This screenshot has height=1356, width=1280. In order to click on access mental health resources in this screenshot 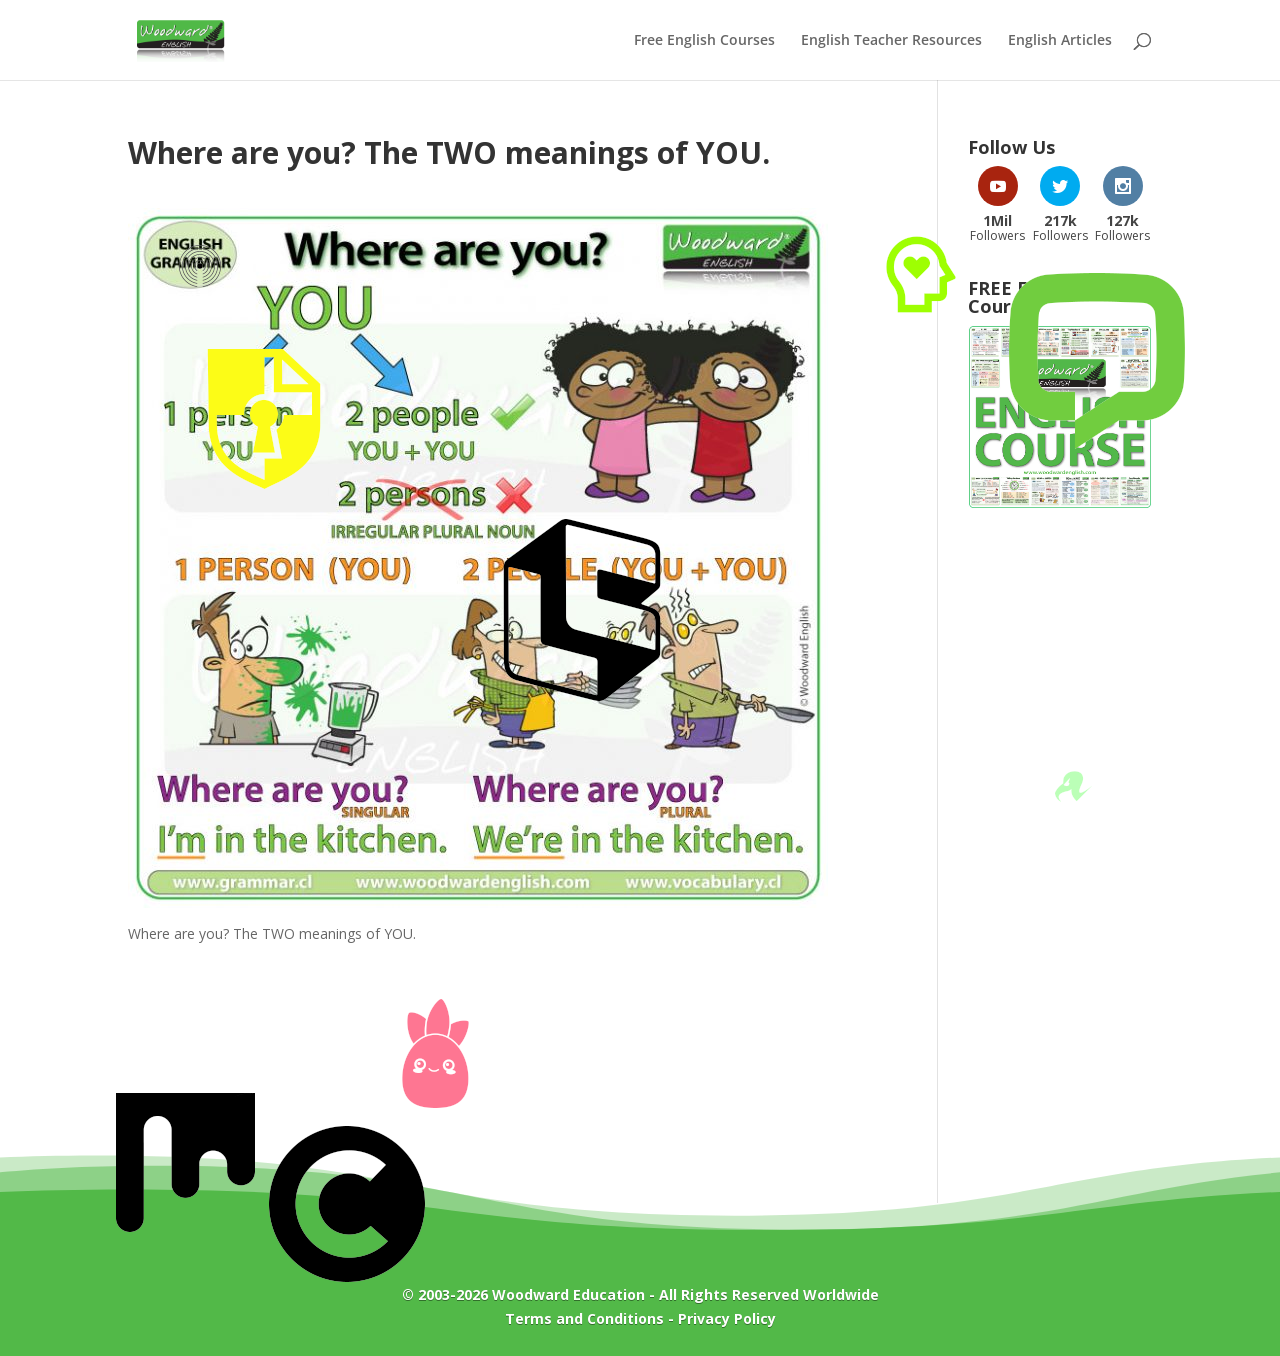, I will do `click(920, 274)`.